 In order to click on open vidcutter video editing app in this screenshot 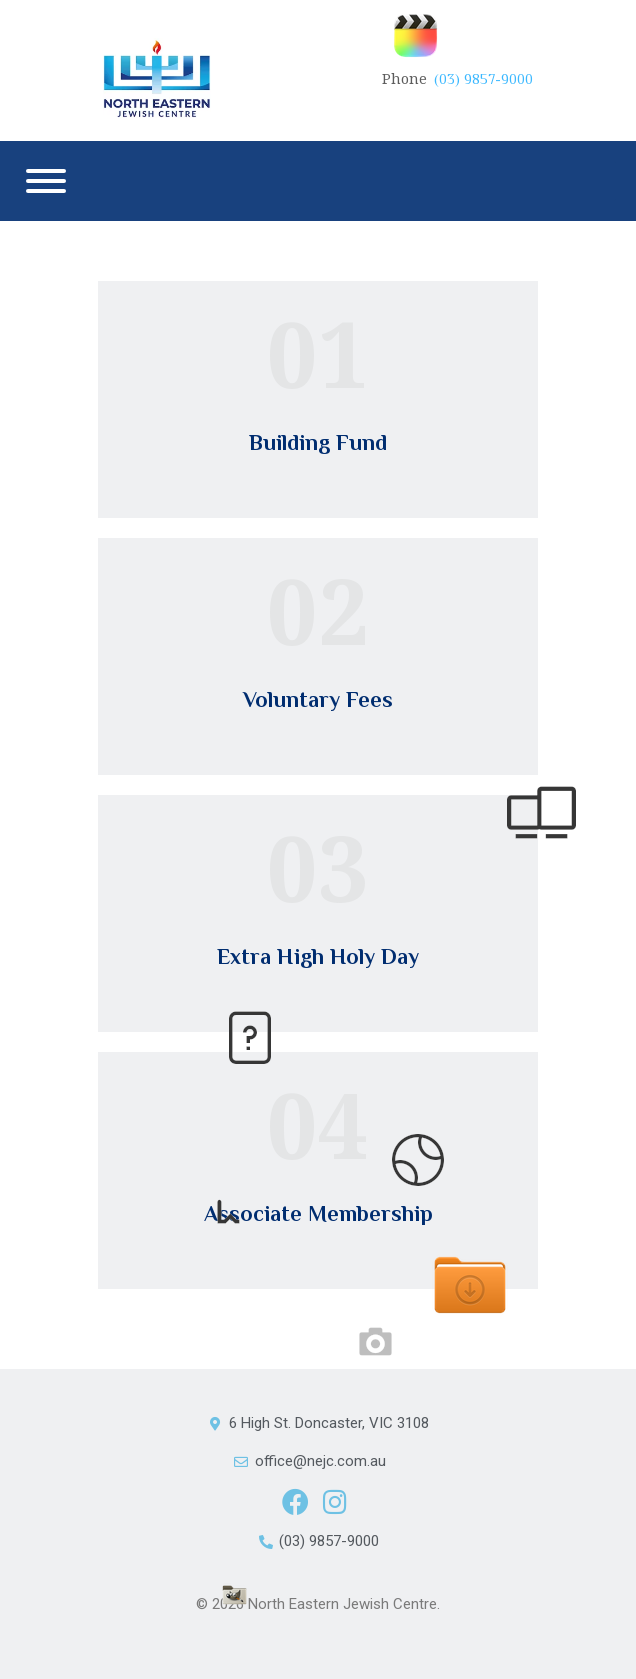, I will do `click(415, 35)`.